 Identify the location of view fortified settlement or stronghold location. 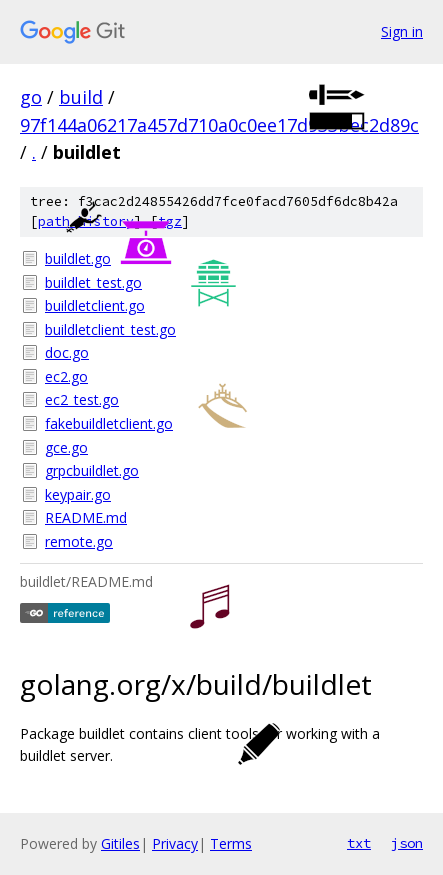
(222, 404).